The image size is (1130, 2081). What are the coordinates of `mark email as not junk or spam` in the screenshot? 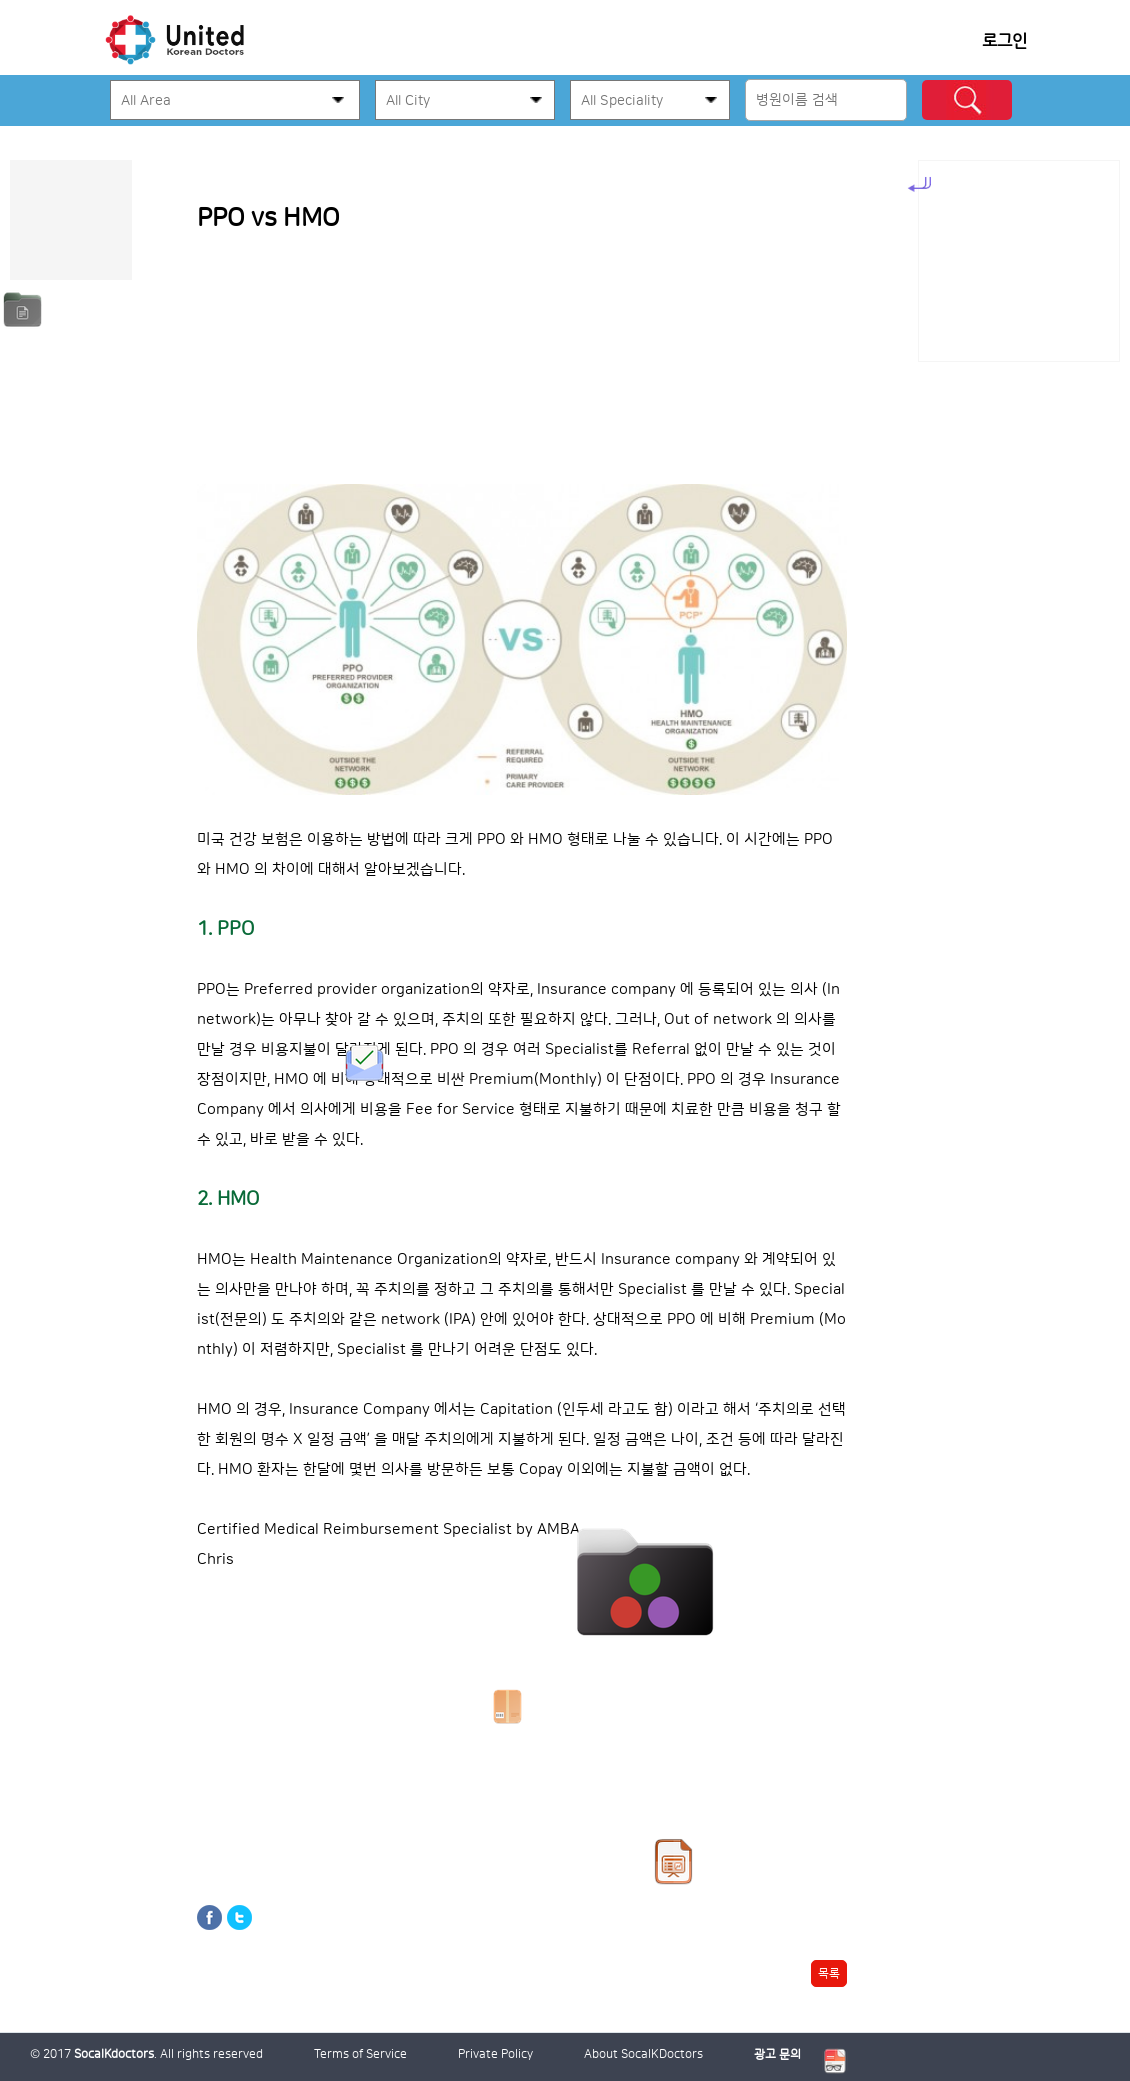 It's located at (364, 1063).